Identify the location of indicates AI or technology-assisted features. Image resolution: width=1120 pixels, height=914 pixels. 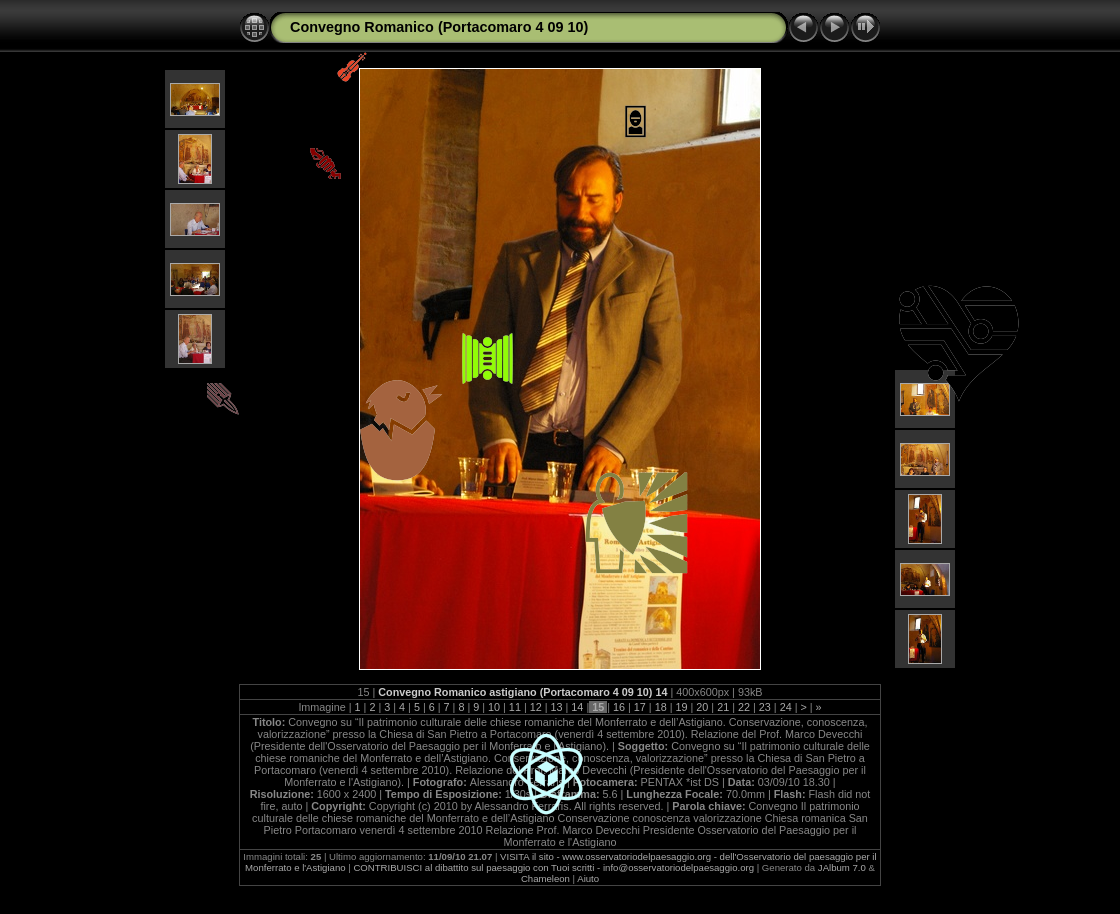
(958, 343).